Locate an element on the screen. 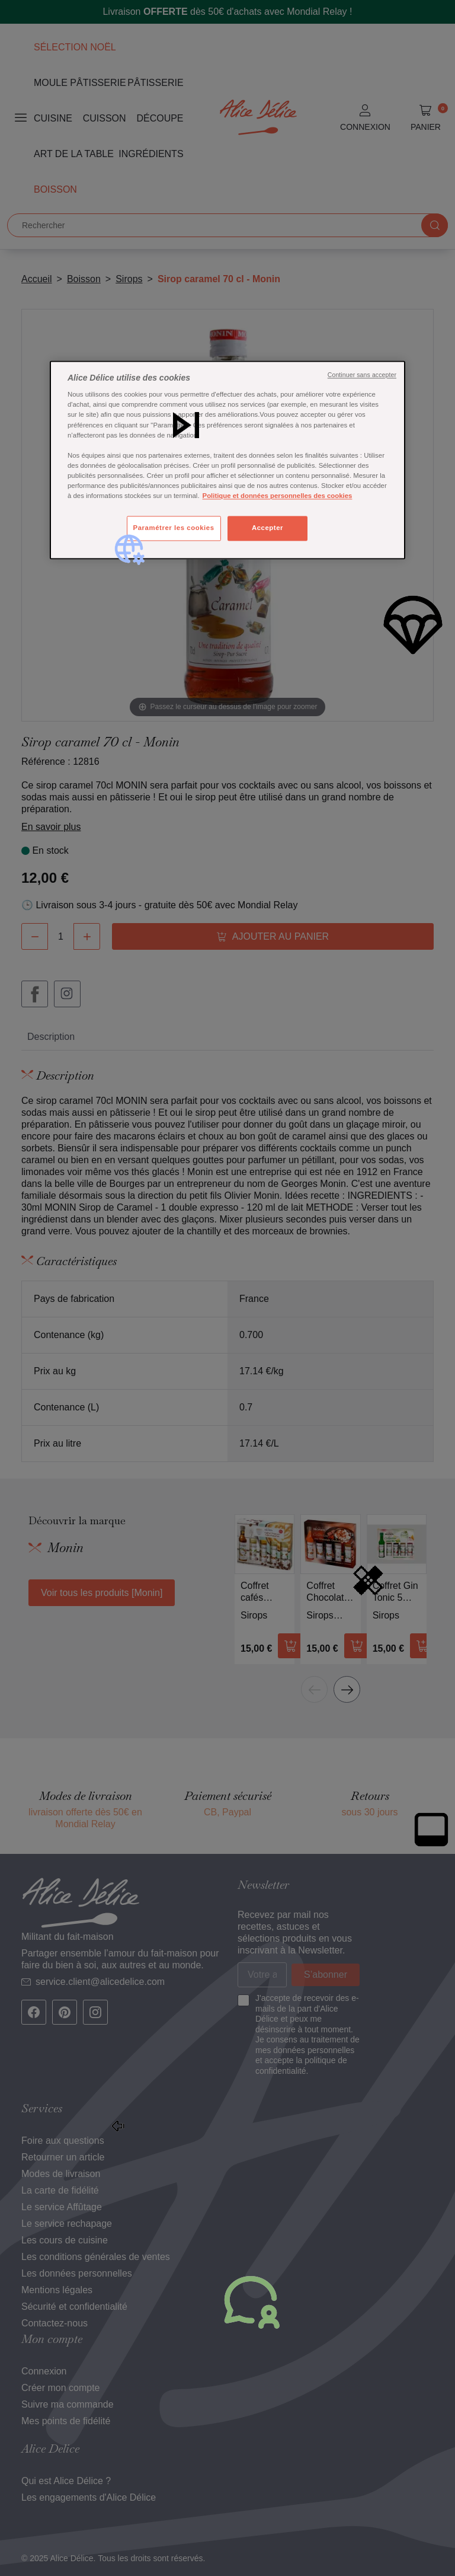  view conversation with a specific contact is located at coordinates (251, 2300).